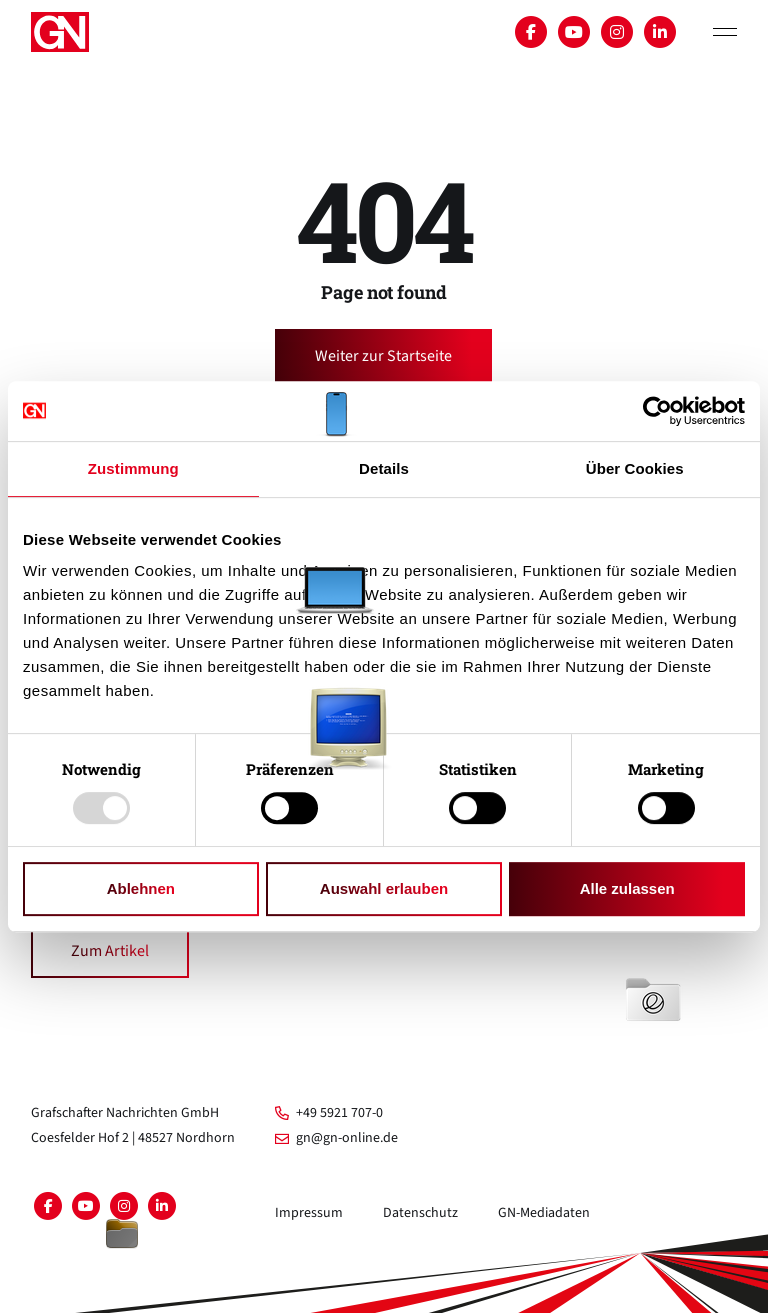  I want to click on indicates an open or currently accessed folder, so click(122, 1233).